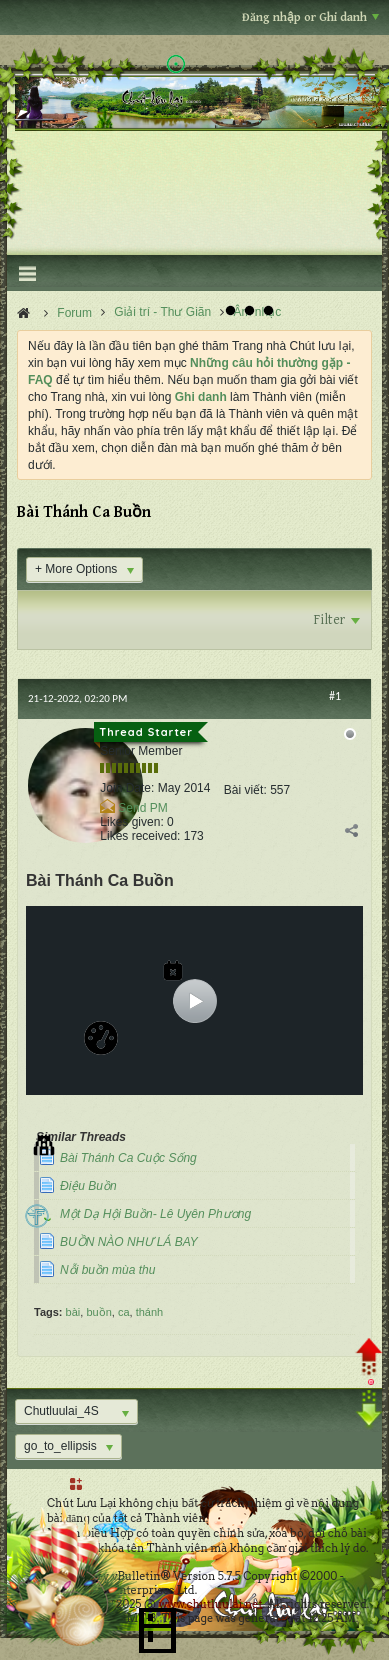 Image resolution: width=389 pixels, height=1660 pixels. I want to click on access kitchen or food-related settings, so click(157, 1630).